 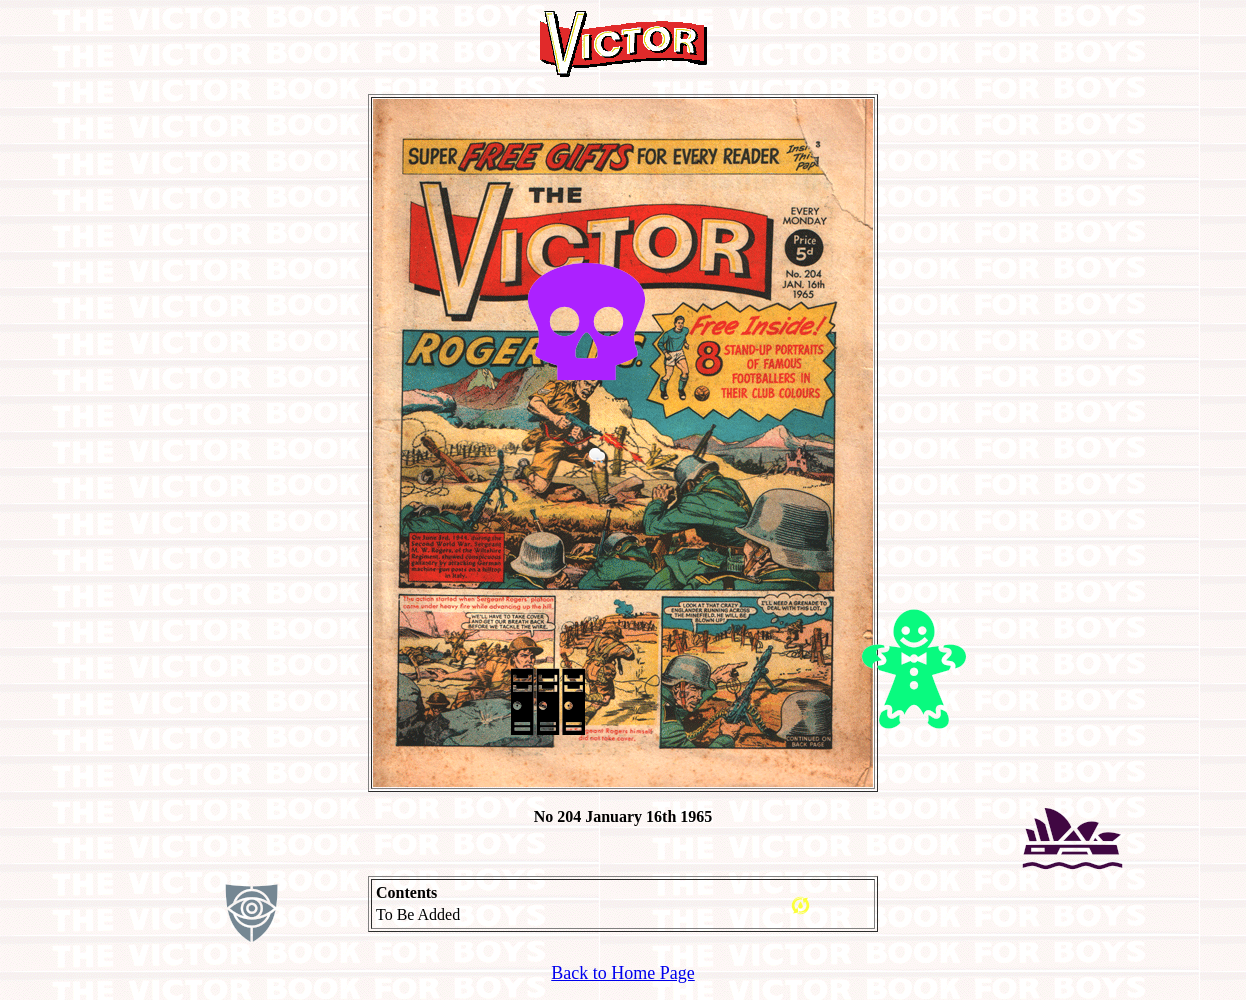 What do you see at coordinates (251, 913) in the screenshot?
I see `enable privacy protection mode` at bounding box center [251, 913].